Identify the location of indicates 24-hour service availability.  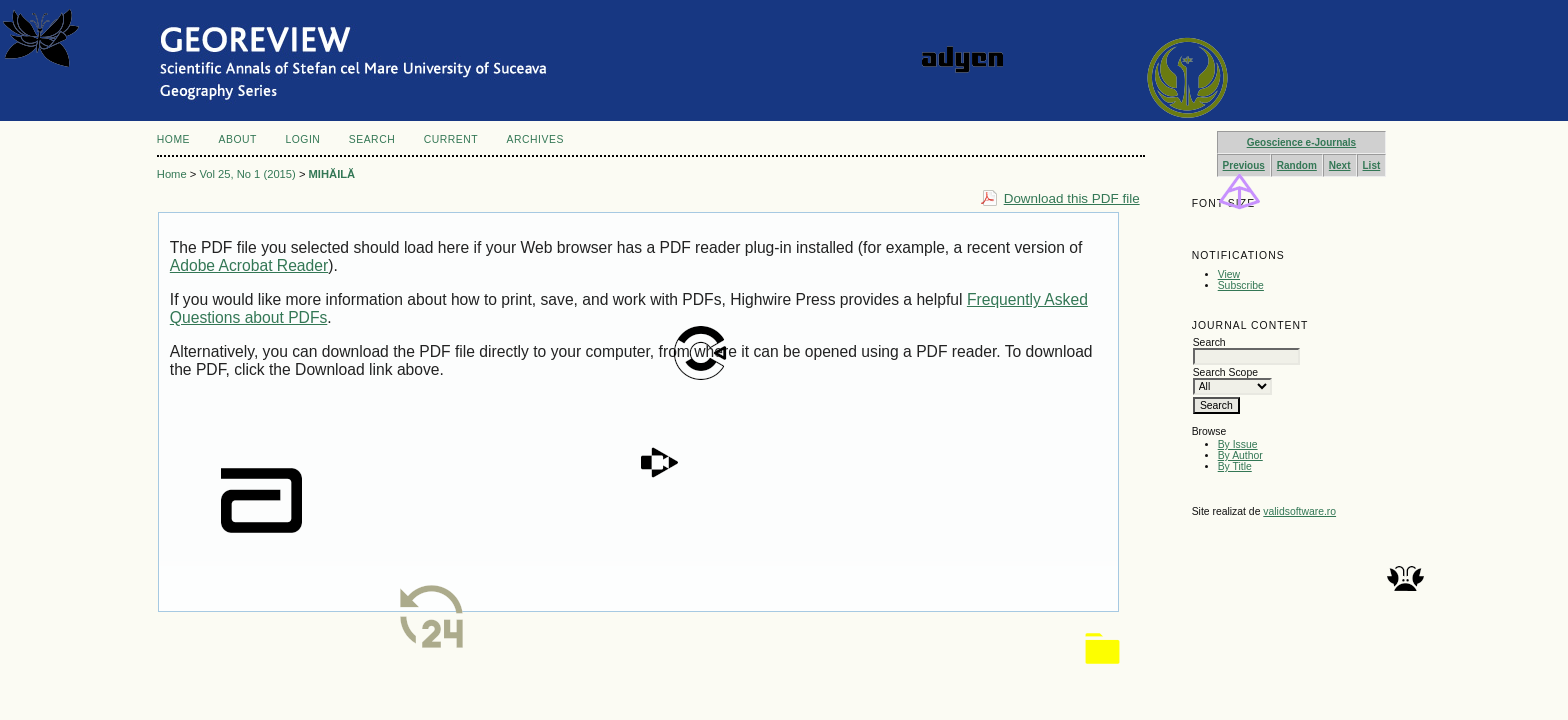
(431, 616).